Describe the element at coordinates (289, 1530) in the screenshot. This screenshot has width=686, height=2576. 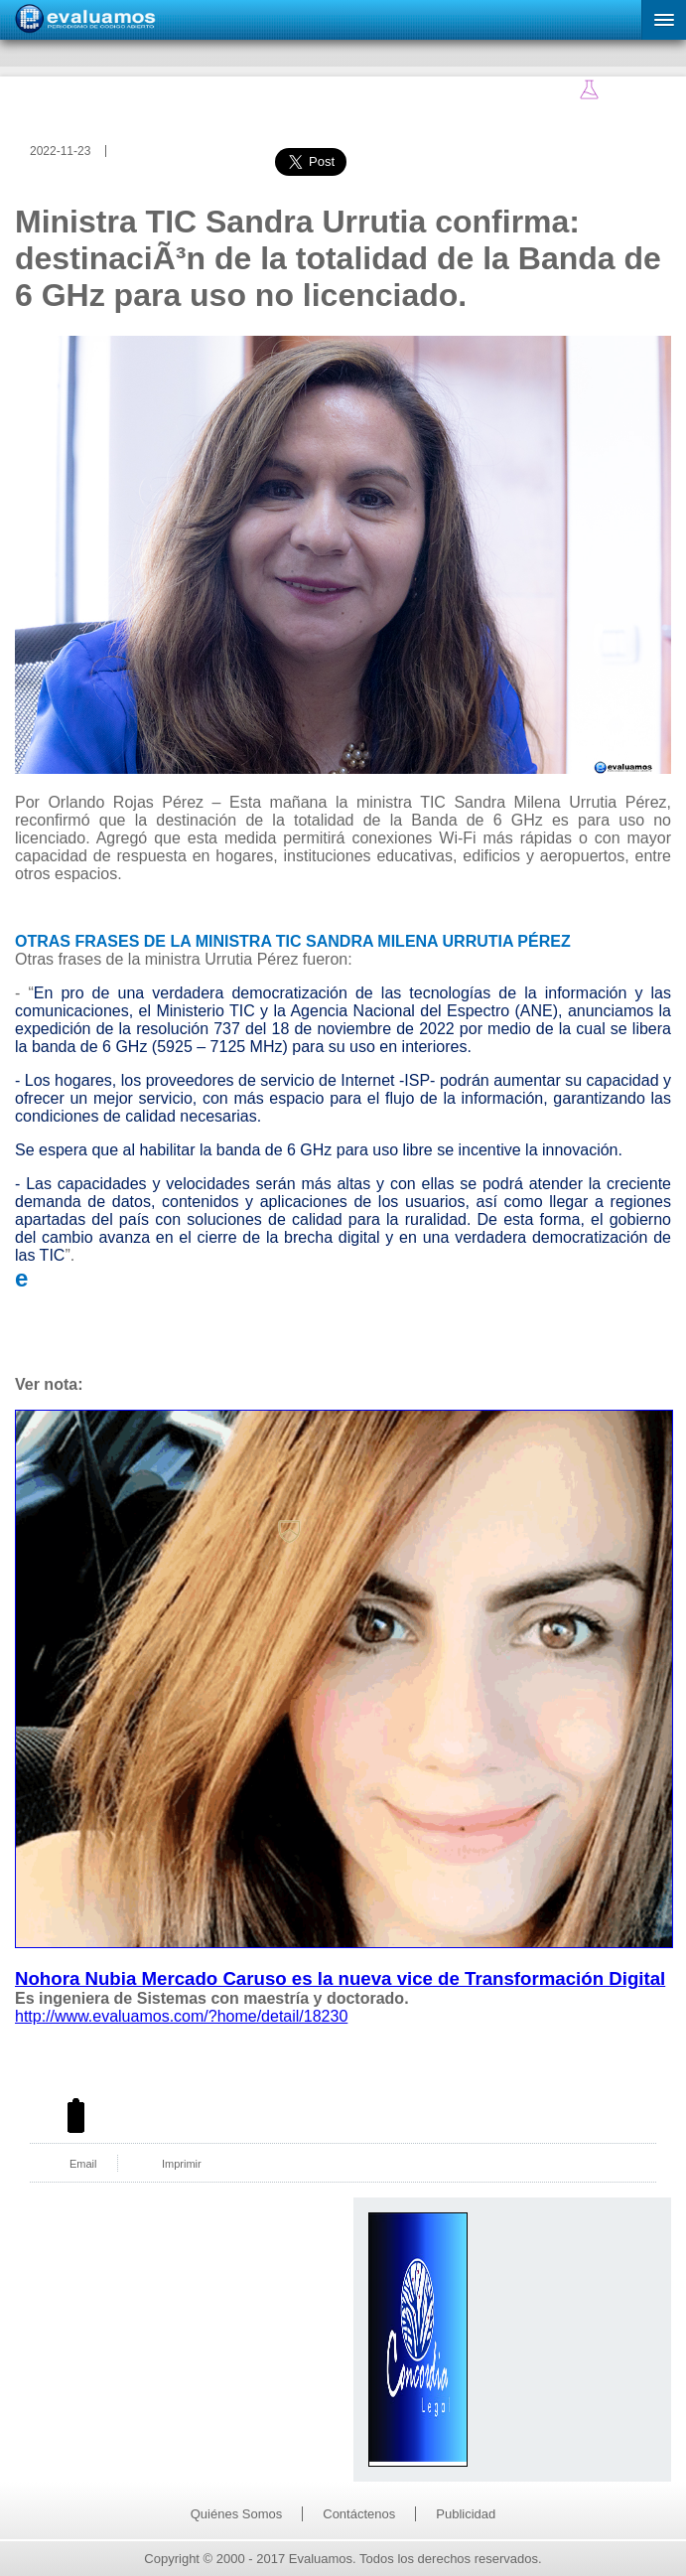
I see `access security or protection settings` at that location.